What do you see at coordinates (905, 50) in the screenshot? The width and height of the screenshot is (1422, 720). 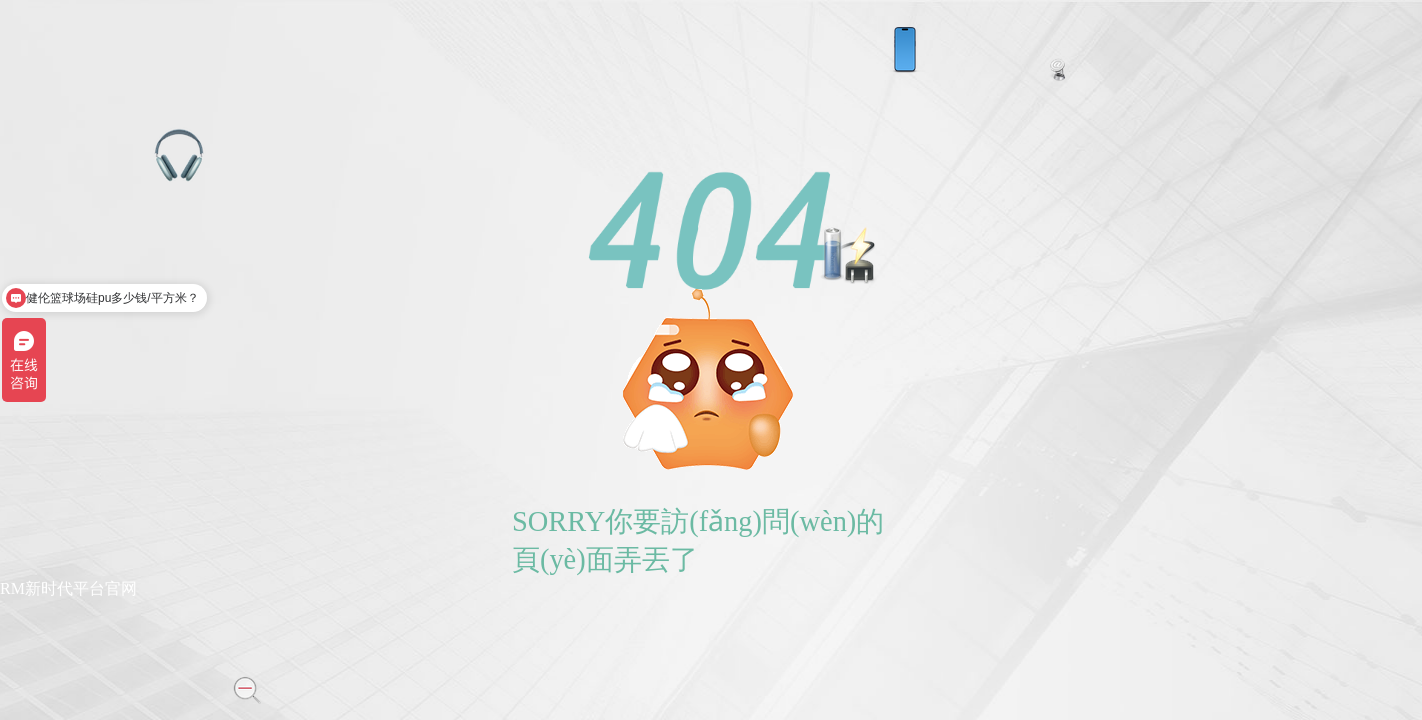 I see `indicates a connected iPhone device` at bounding box center [905, 50].